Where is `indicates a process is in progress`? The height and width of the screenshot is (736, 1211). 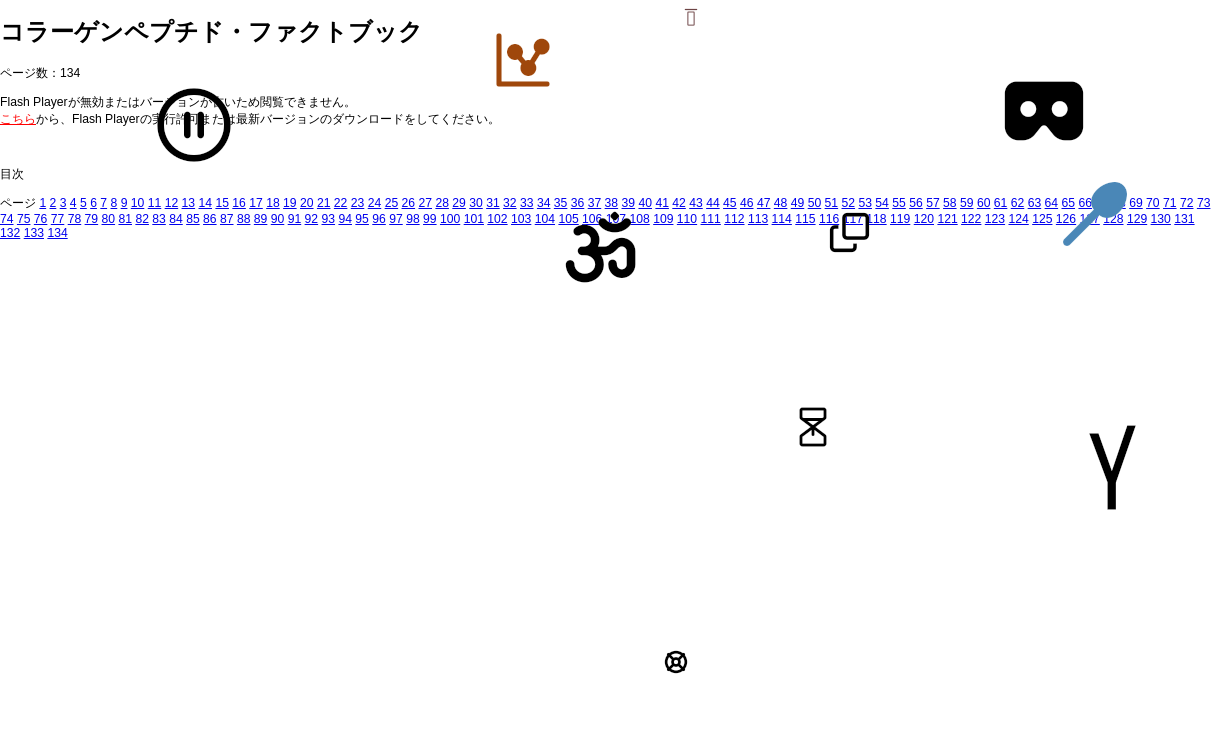 indicates a process is in progress is located at coordinates (813, 427).